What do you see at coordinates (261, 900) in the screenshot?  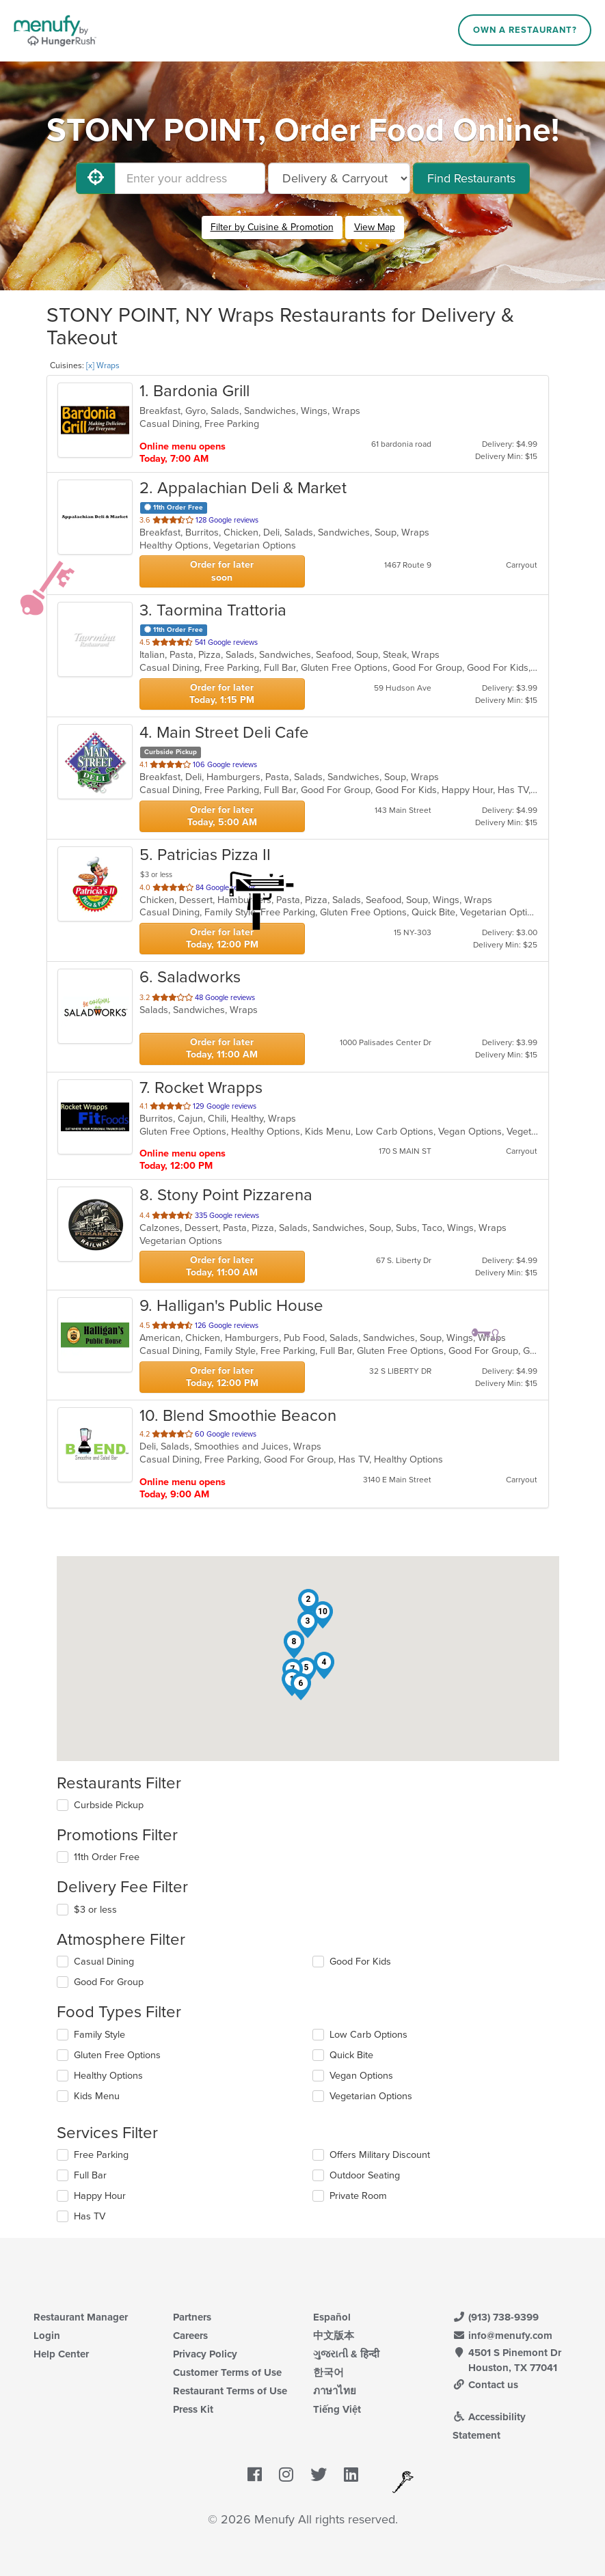 I see `select submachine gun weapon in game` at bounding box center [261, 900].